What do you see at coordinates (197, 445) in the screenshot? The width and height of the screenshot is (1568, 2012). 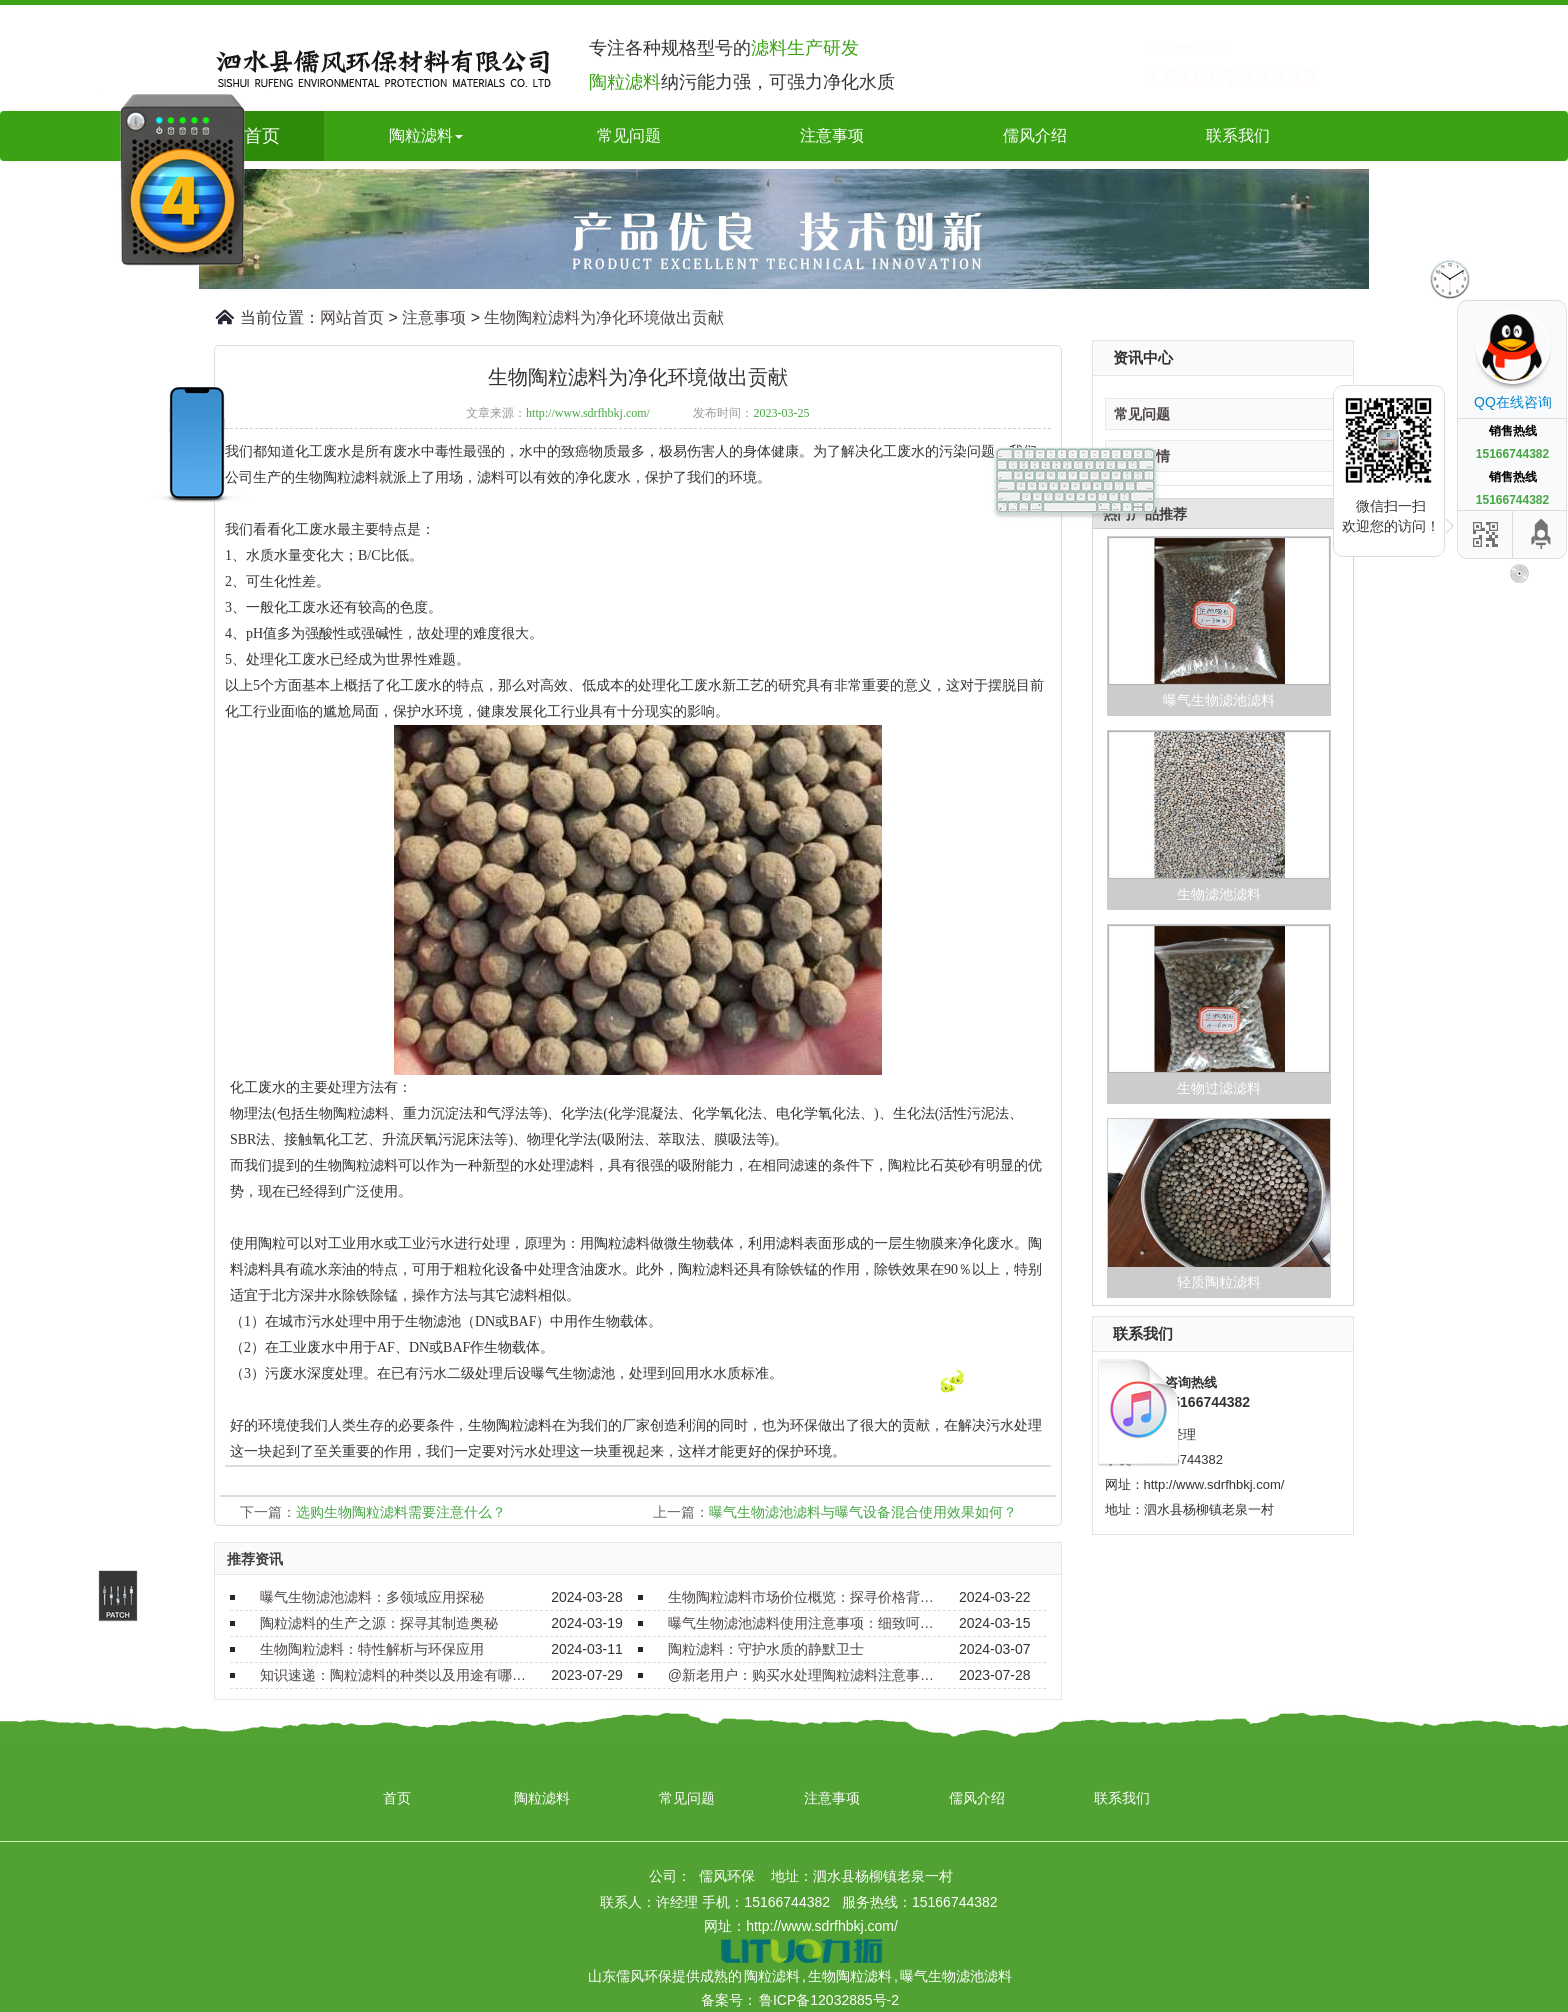 I see `iPhone 12 Pro Max device icon` at bounding box center [197, 445].